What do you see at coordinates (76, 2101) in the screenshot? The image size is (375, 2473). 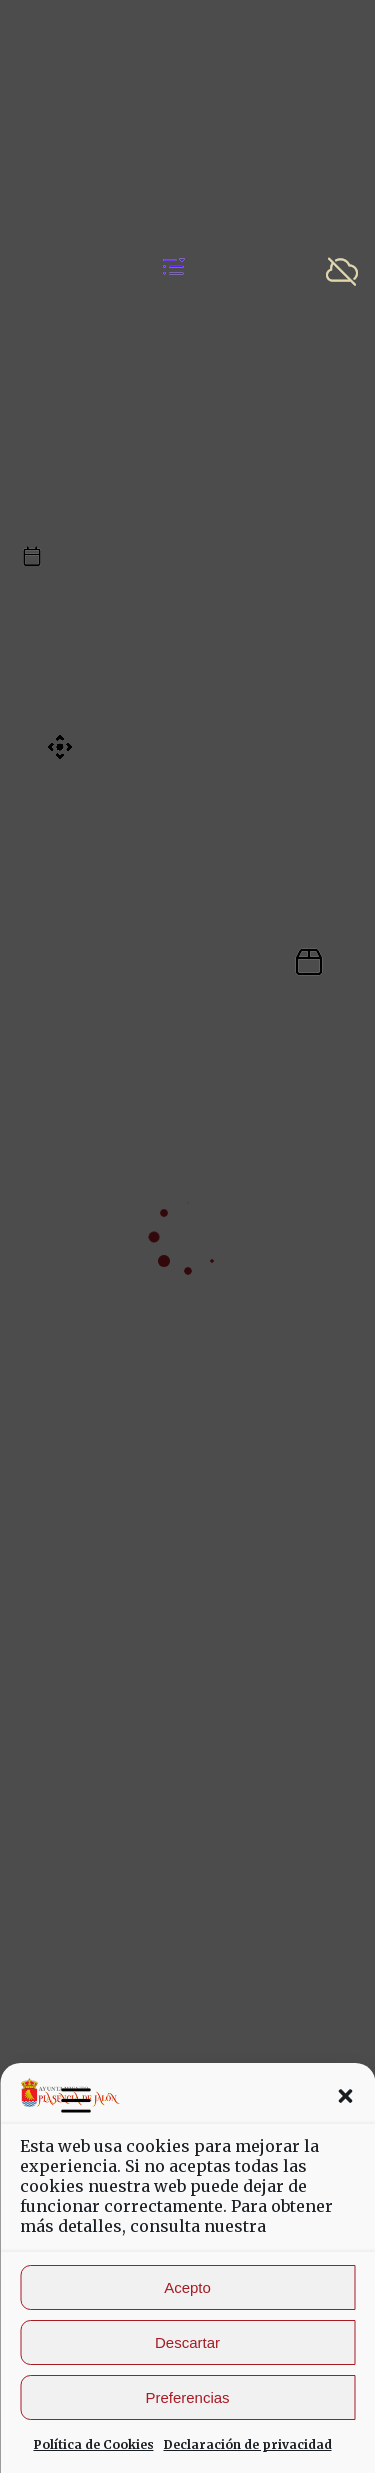 I see `open navigation menu` at bounding box center [76, 2101].